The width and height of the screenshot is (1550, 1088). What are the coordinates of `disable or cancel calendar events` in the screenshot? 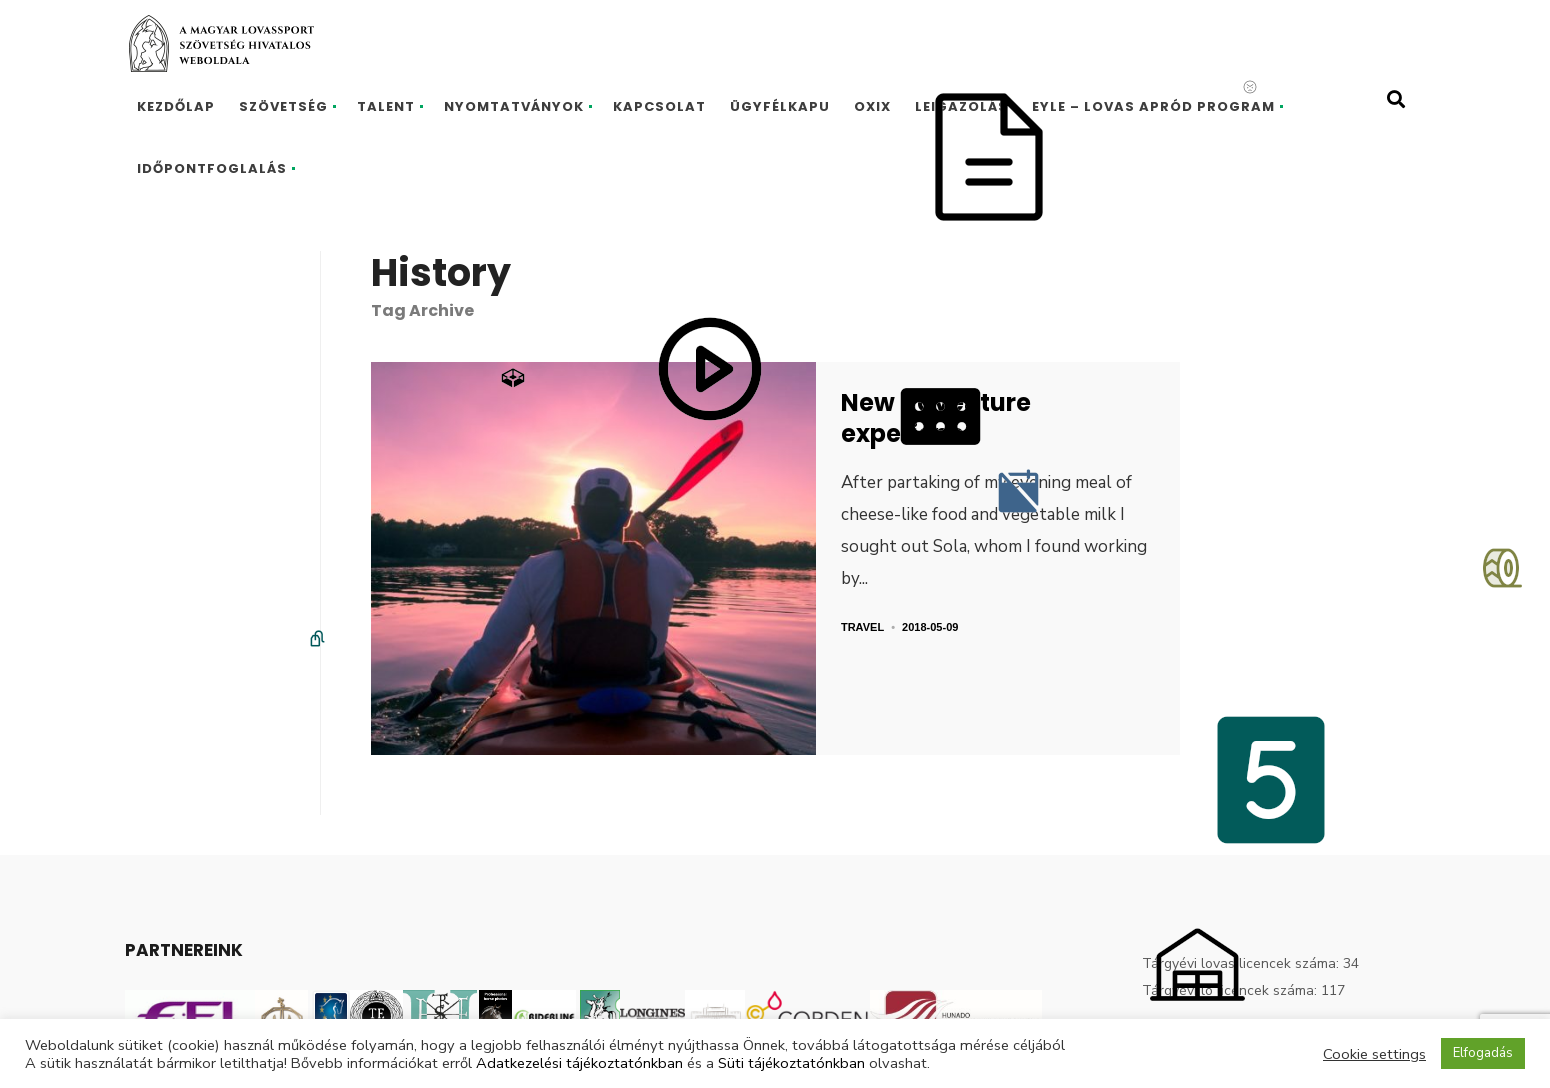 It's located at (1018, 492).